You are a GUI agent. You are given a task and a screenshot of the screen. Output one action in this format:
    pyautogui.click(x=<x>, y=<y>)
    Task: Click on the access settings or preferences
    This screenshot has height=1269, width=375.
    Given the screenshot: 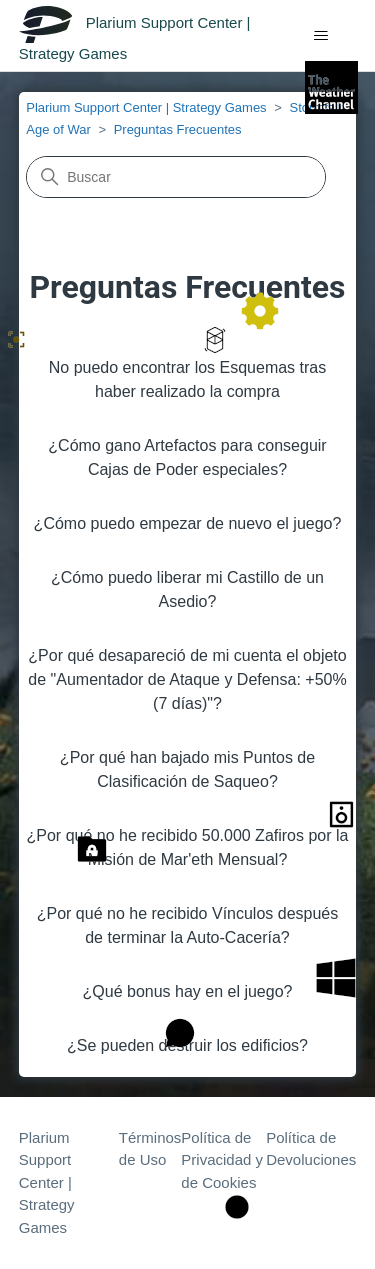 What is the action you would take?
    pyautogui.click(x=260, y=311)
    